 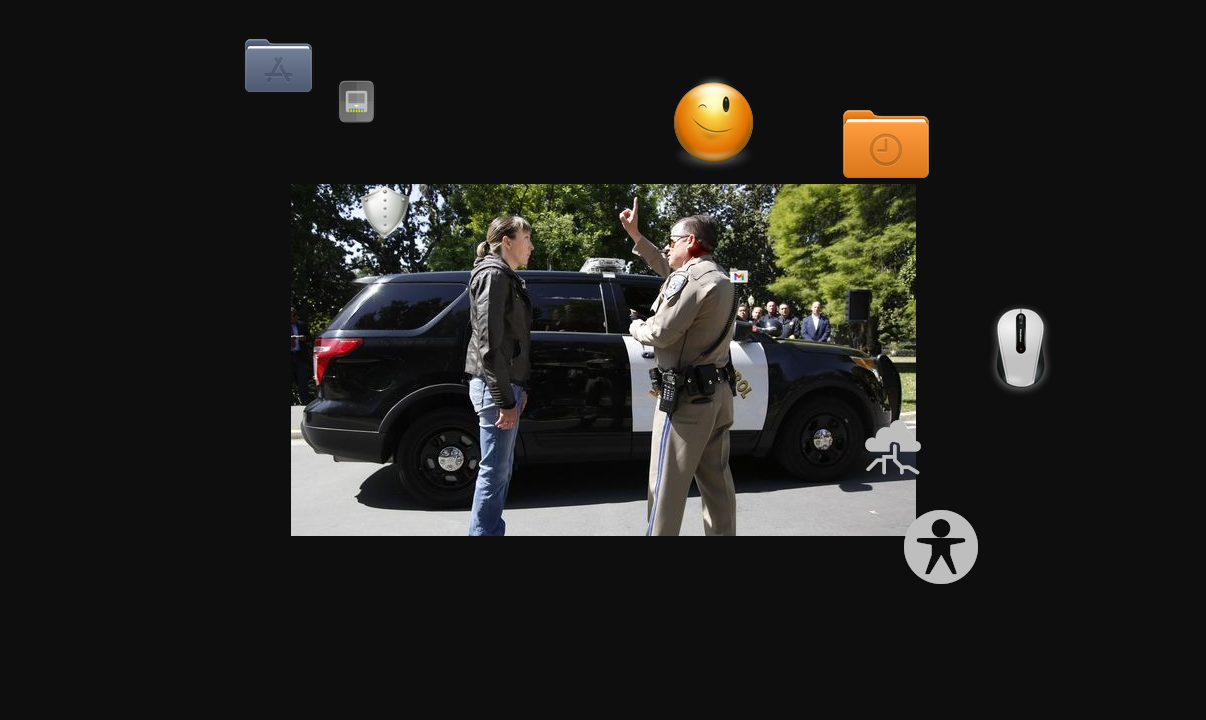 I want to click on indicates medium security level, so click(x=385, y=212).